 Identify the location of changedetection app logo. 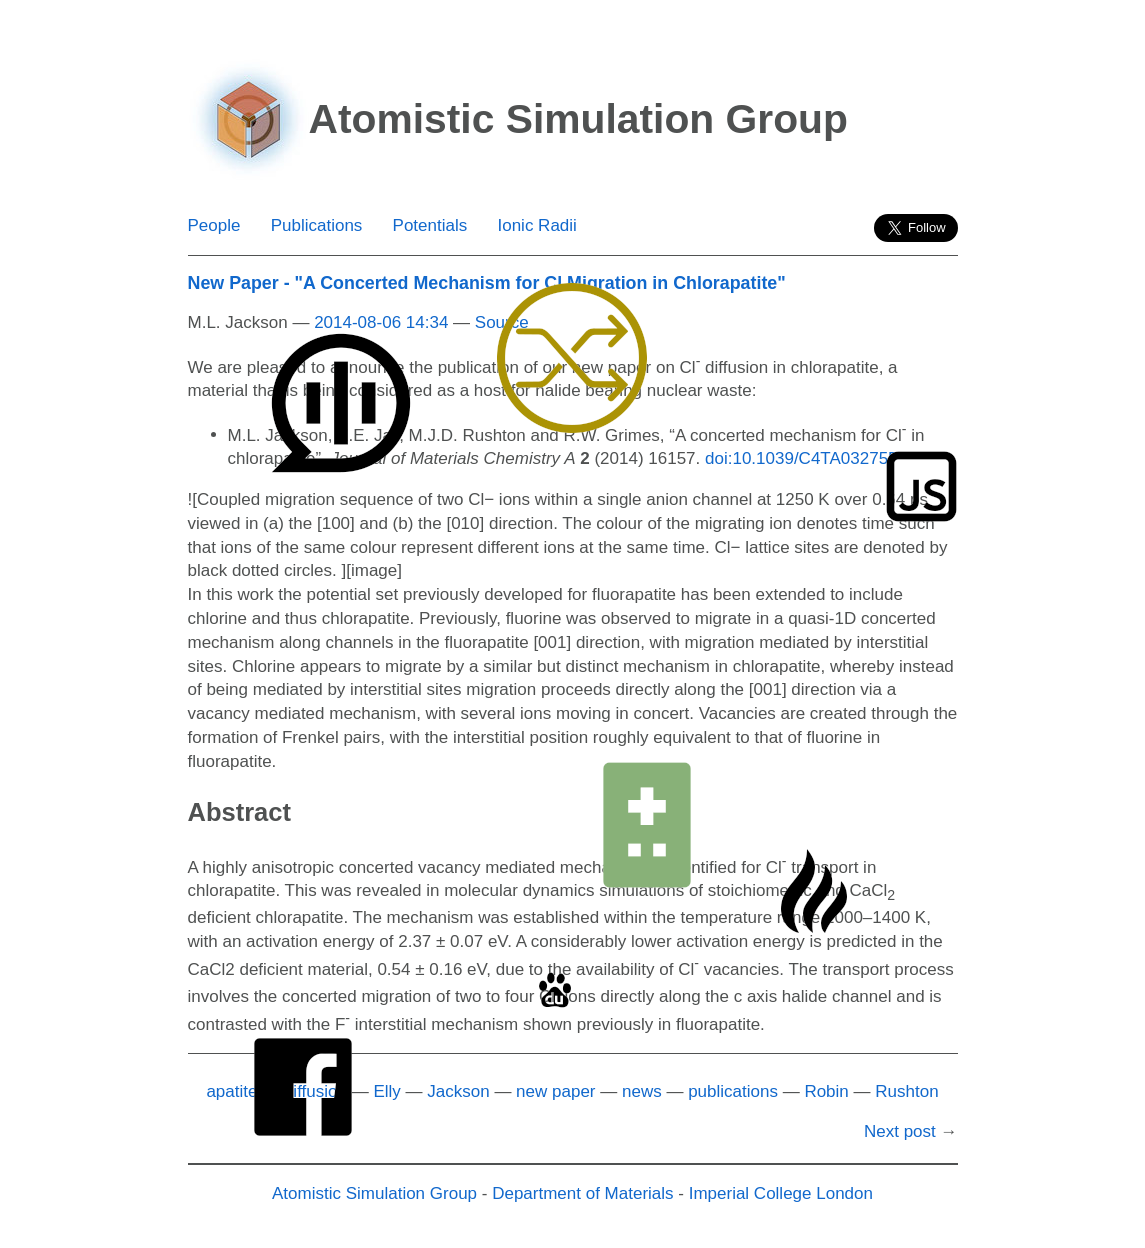
(572, 358).